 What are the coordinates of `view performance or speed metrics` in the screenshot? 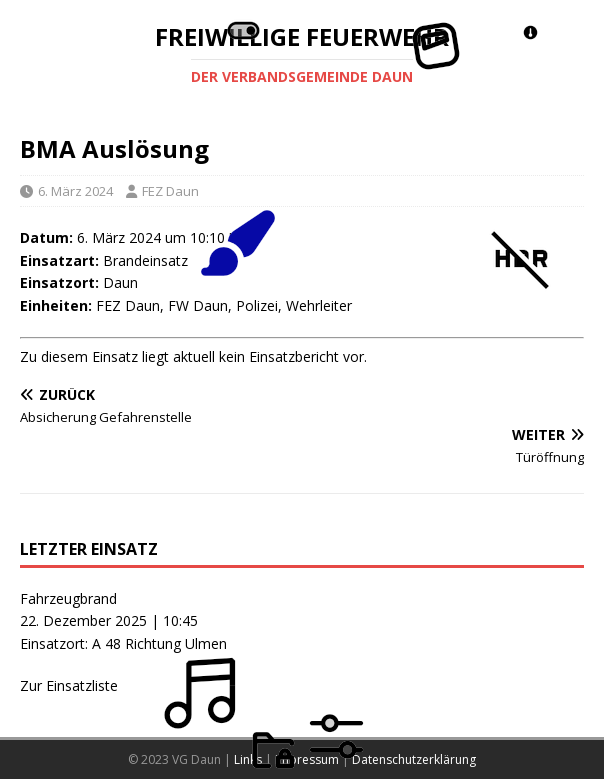 It's located at (530, 32).